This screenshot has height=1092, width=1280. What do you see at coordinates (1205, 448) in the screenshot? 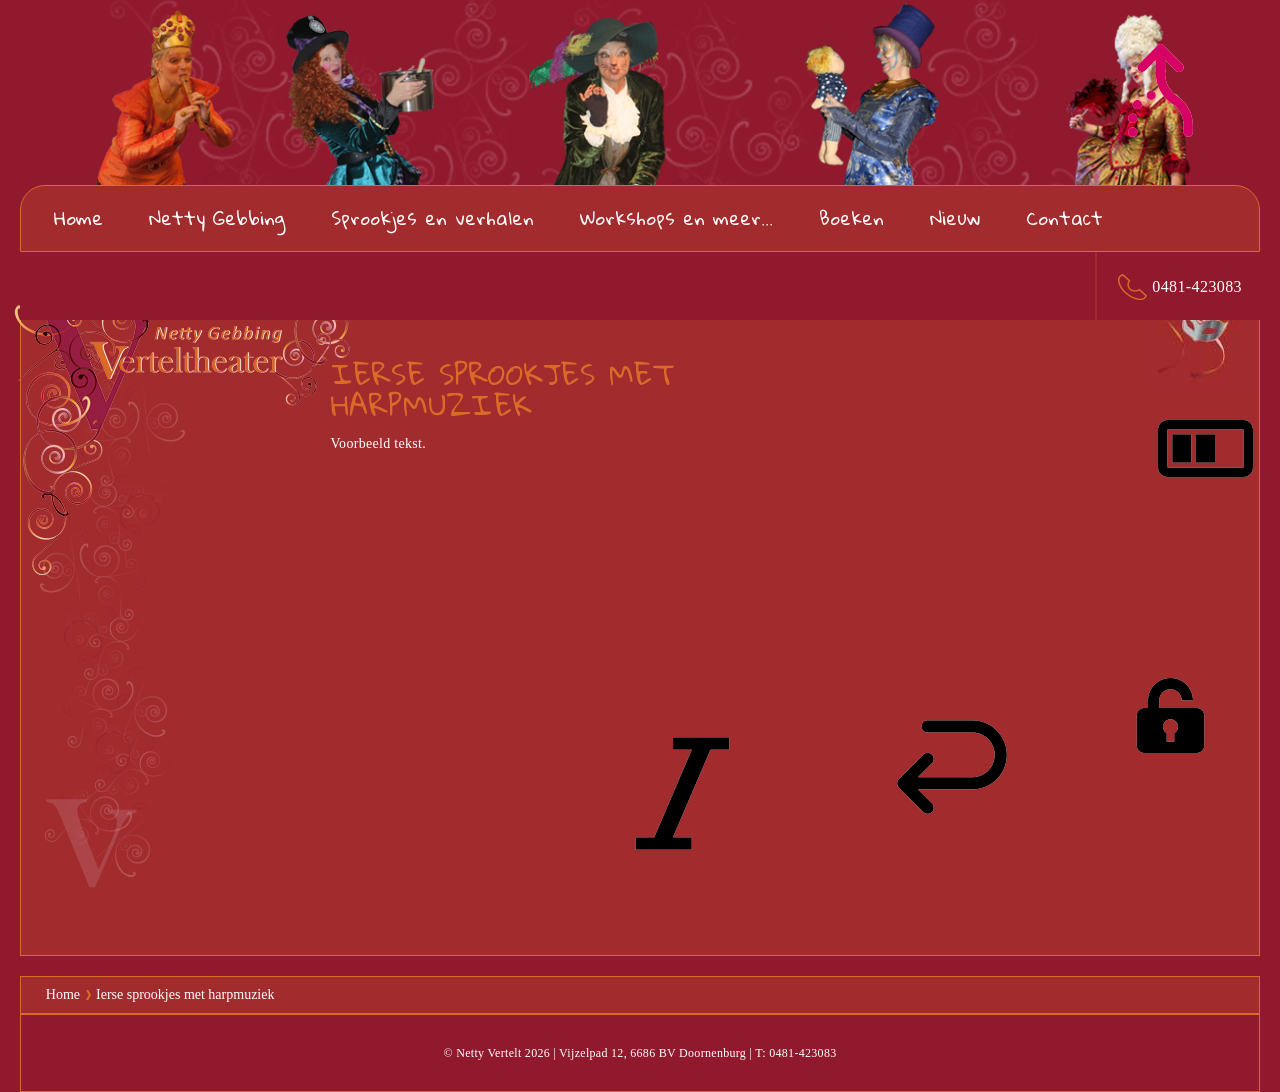
I see `indicates battery at 50% charge` at bounding box center [1205, 448].